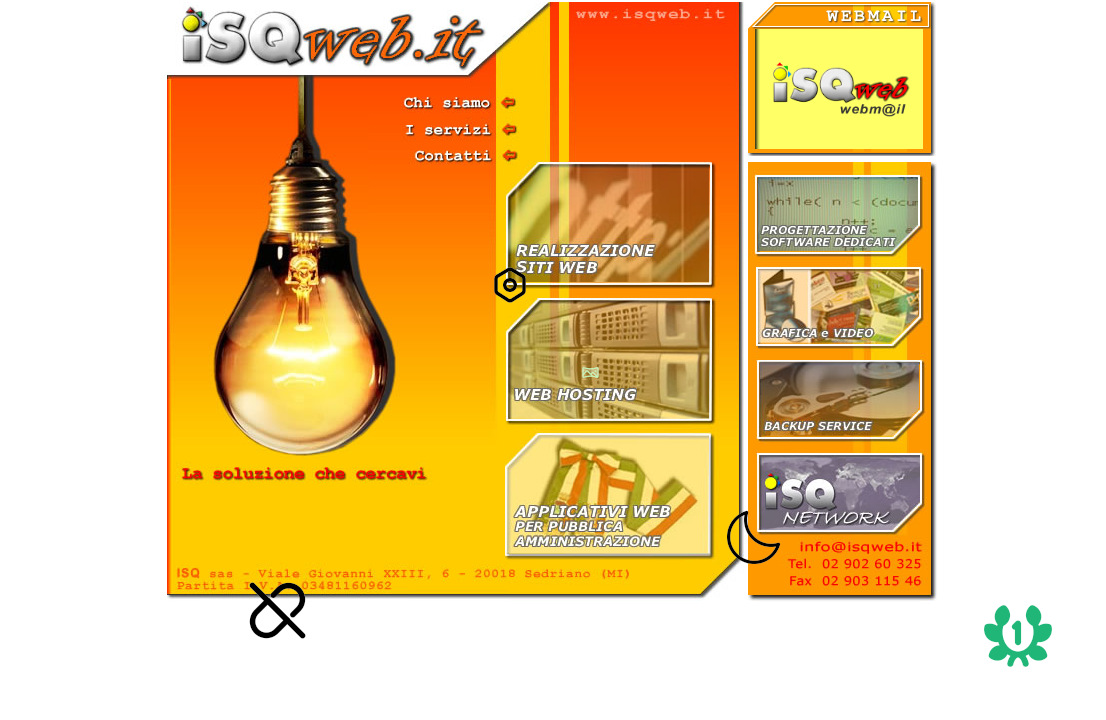 The width and height of the screenshot is (1106, 720). I want to click on access settings or configuration options, so click(510, 285).